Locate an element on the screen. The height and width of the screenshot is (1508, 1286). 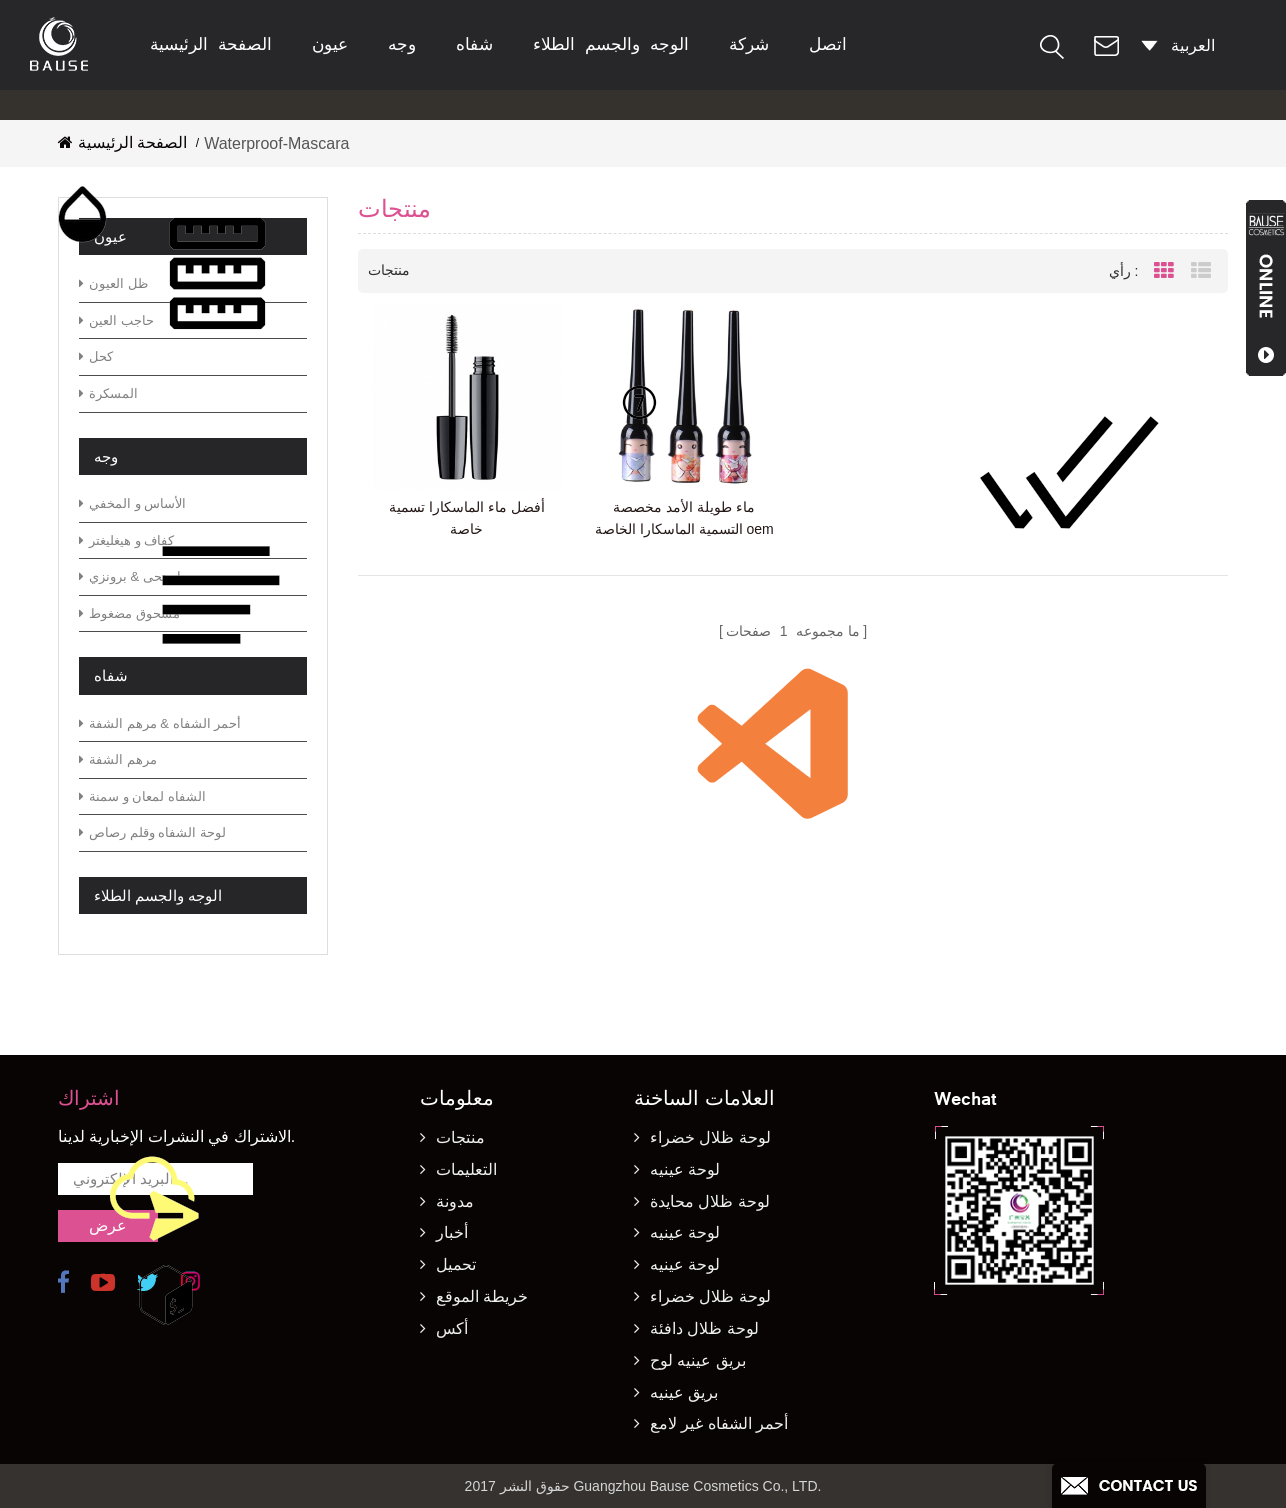
adjust opacity or transparency settings is located at coordinates (82, 213).